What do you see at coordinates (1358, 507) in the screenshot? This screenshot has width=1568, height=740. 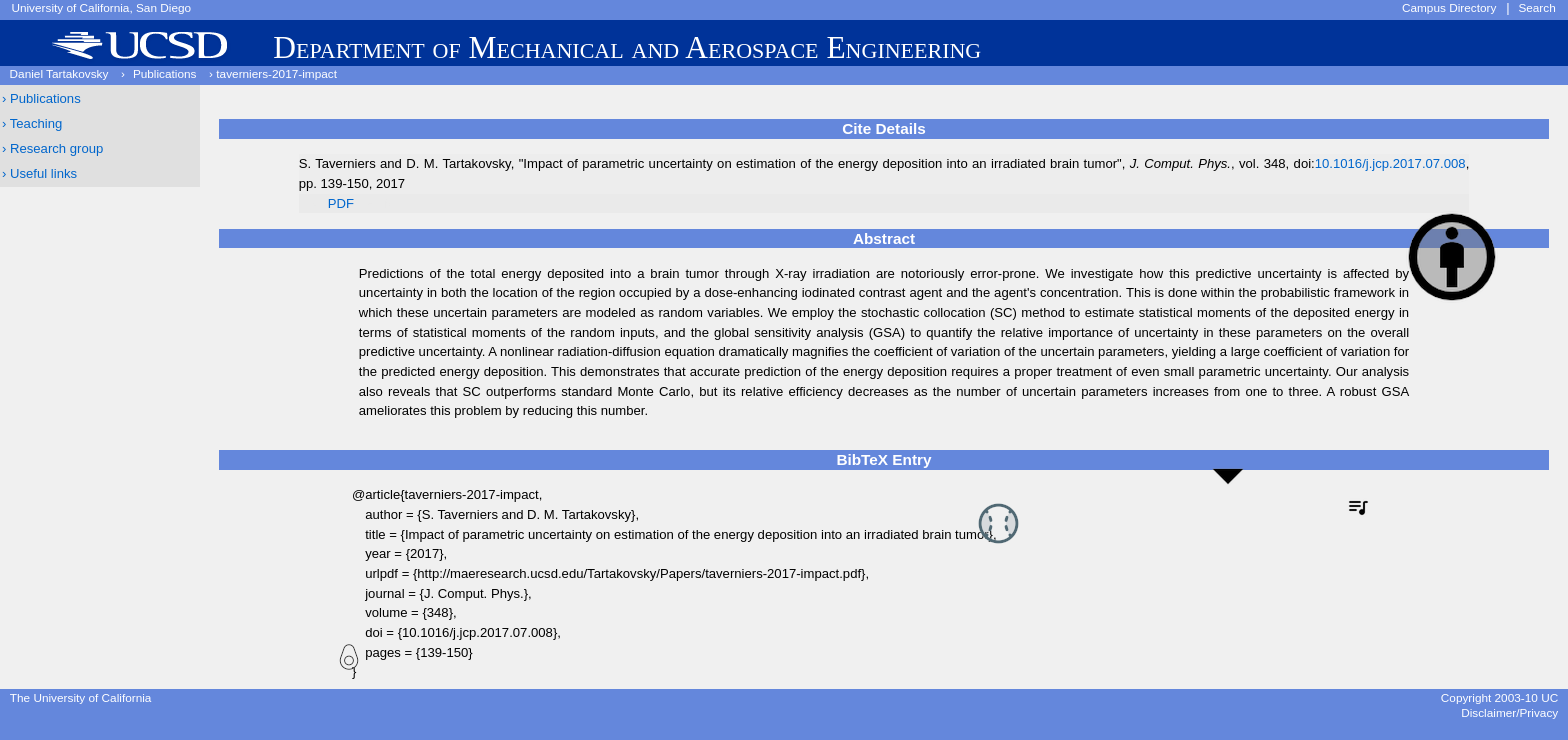 I see `view music queue or playlist` at bounding box center [1358, 507].